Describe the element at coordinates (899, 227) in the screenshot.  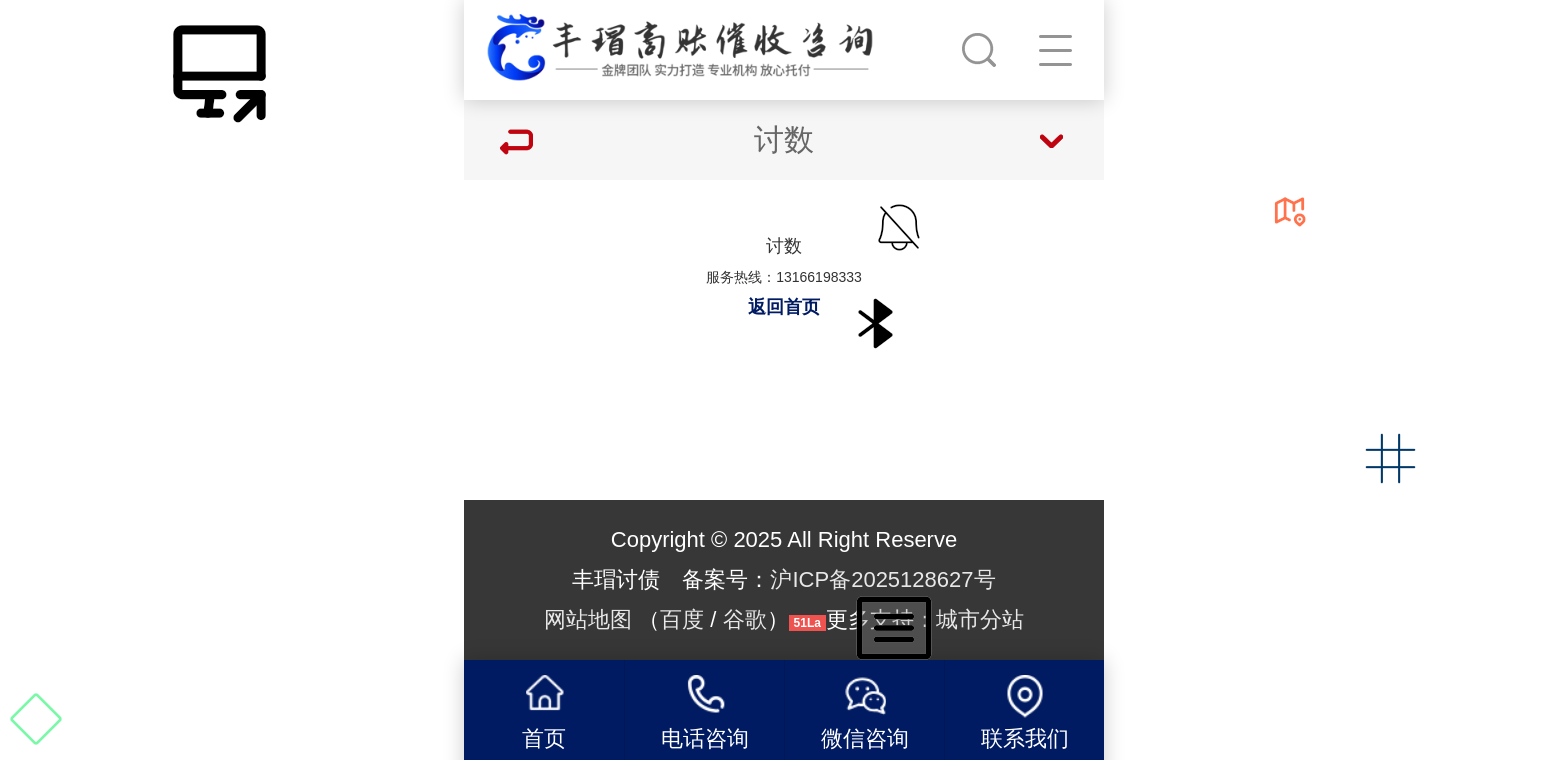
I see `mute notifications` at that location.